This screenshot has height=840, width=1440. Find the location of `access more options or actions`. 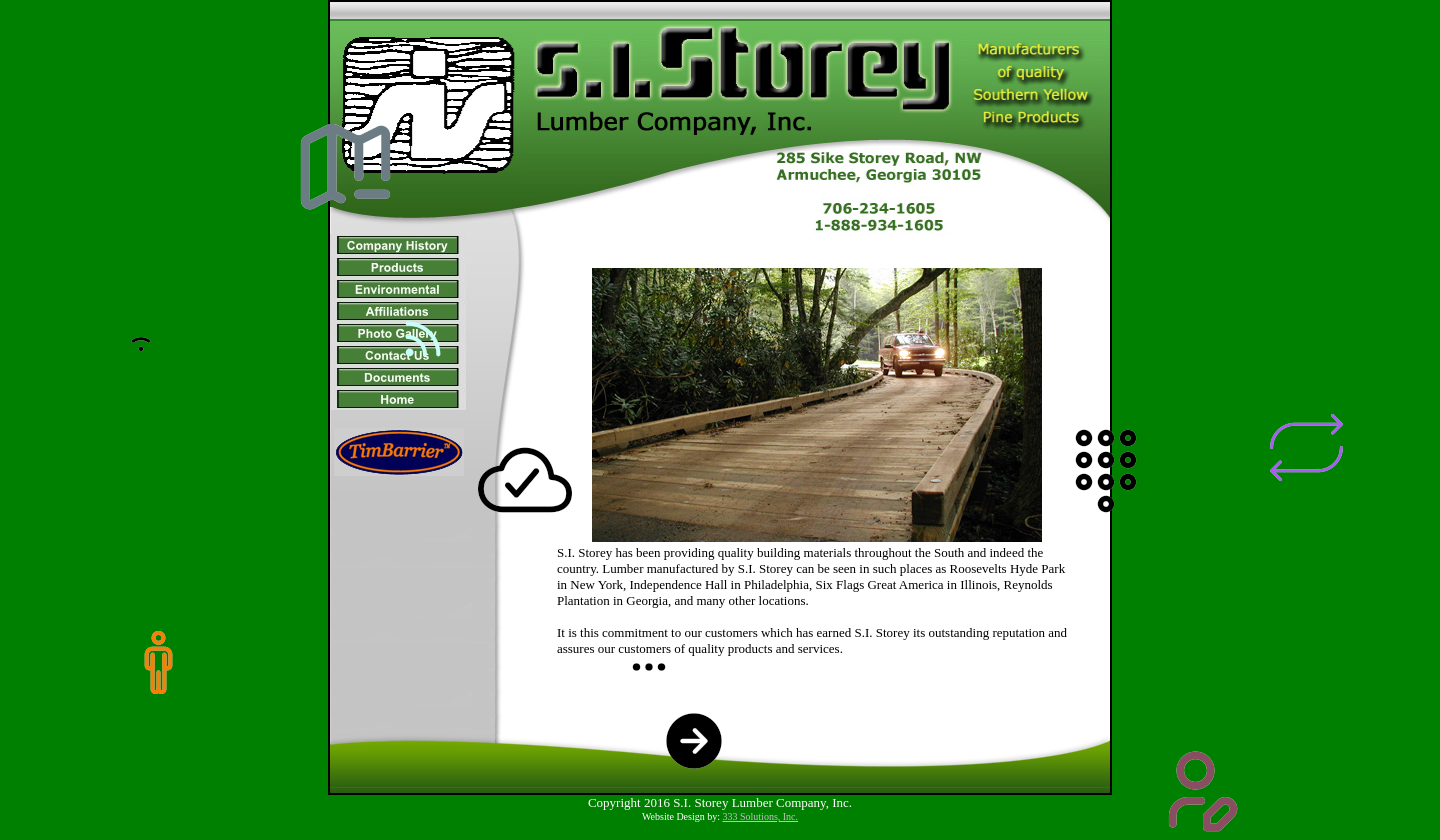

access more options or actions is located at coordinates (649, 667).